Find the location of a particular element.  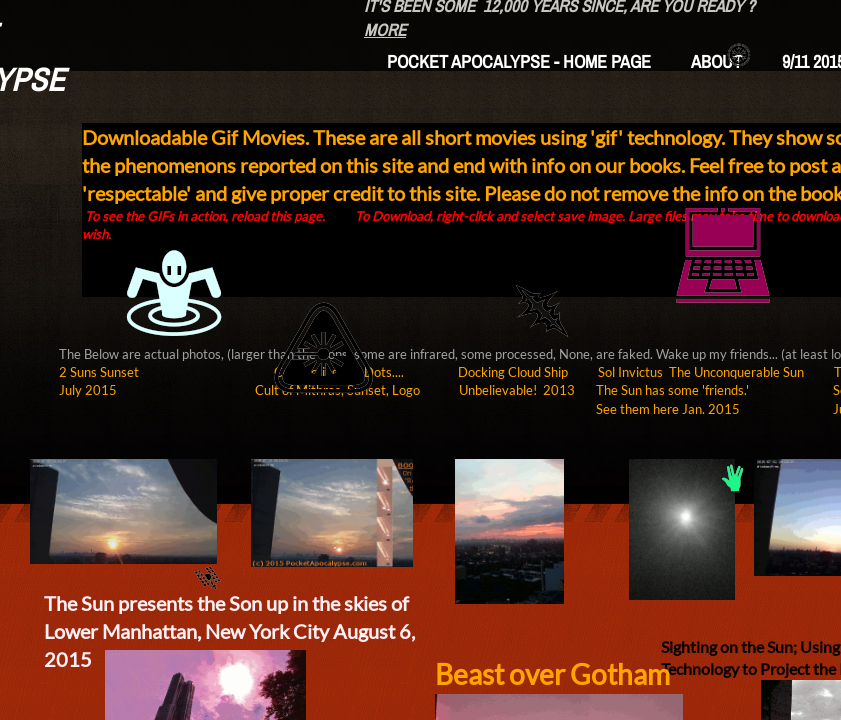

indicates quicksand hazard or trap in game is located at coordinates (174, 293).